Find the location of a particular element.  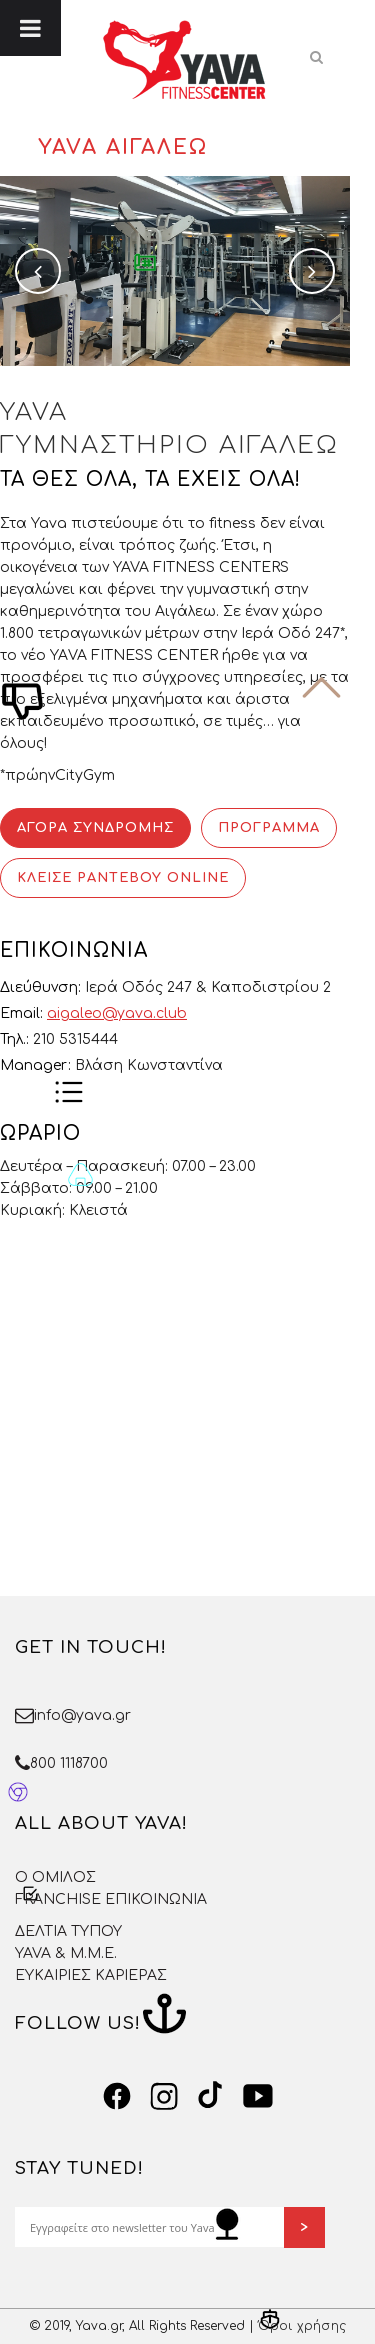

access boat or marine transportation options is located at coordinates (270, 2319).